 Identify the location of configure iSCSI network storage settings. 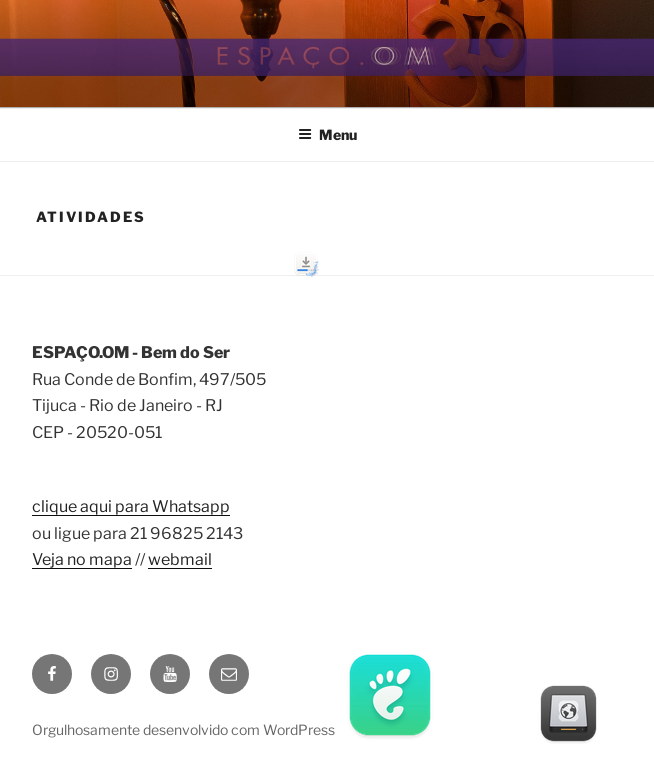
(568, 713).